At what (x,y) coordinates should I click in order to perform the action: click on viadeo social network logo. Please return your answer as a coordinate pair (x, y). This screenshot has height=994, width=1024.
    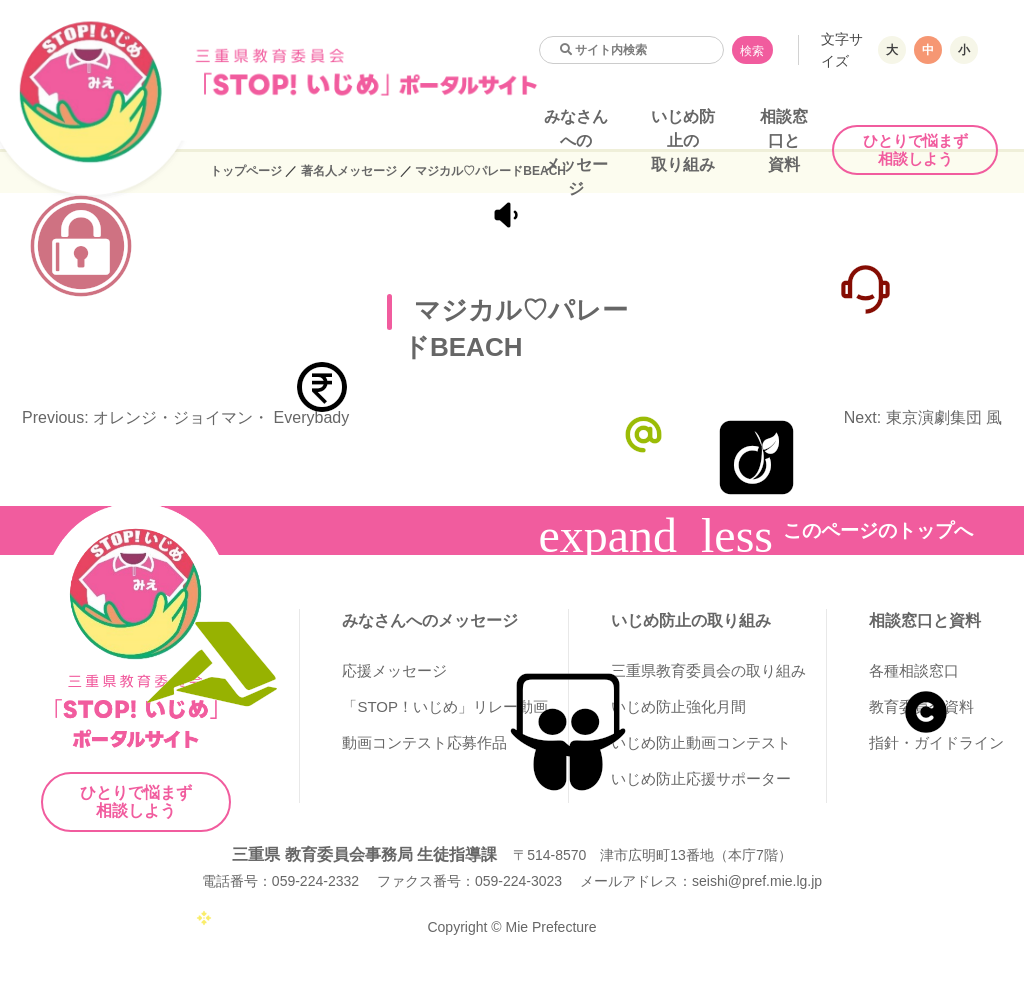
    Looking at the image, I should click on (756, 457).